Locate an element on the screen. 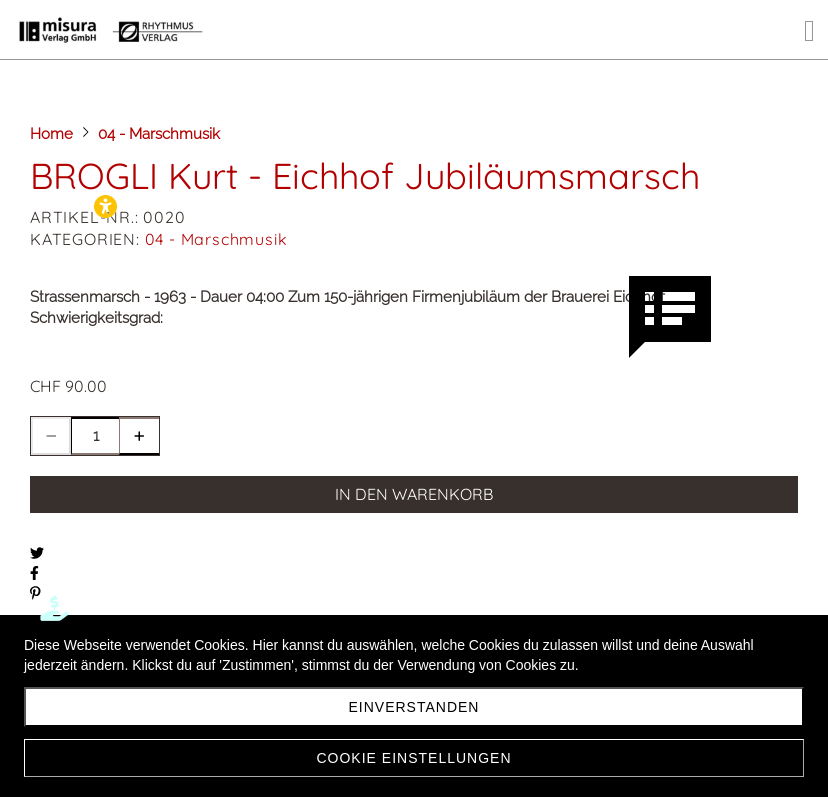 This screenshot has width=828, height=797. make a payment or donation is located at coordinates (54, 608).